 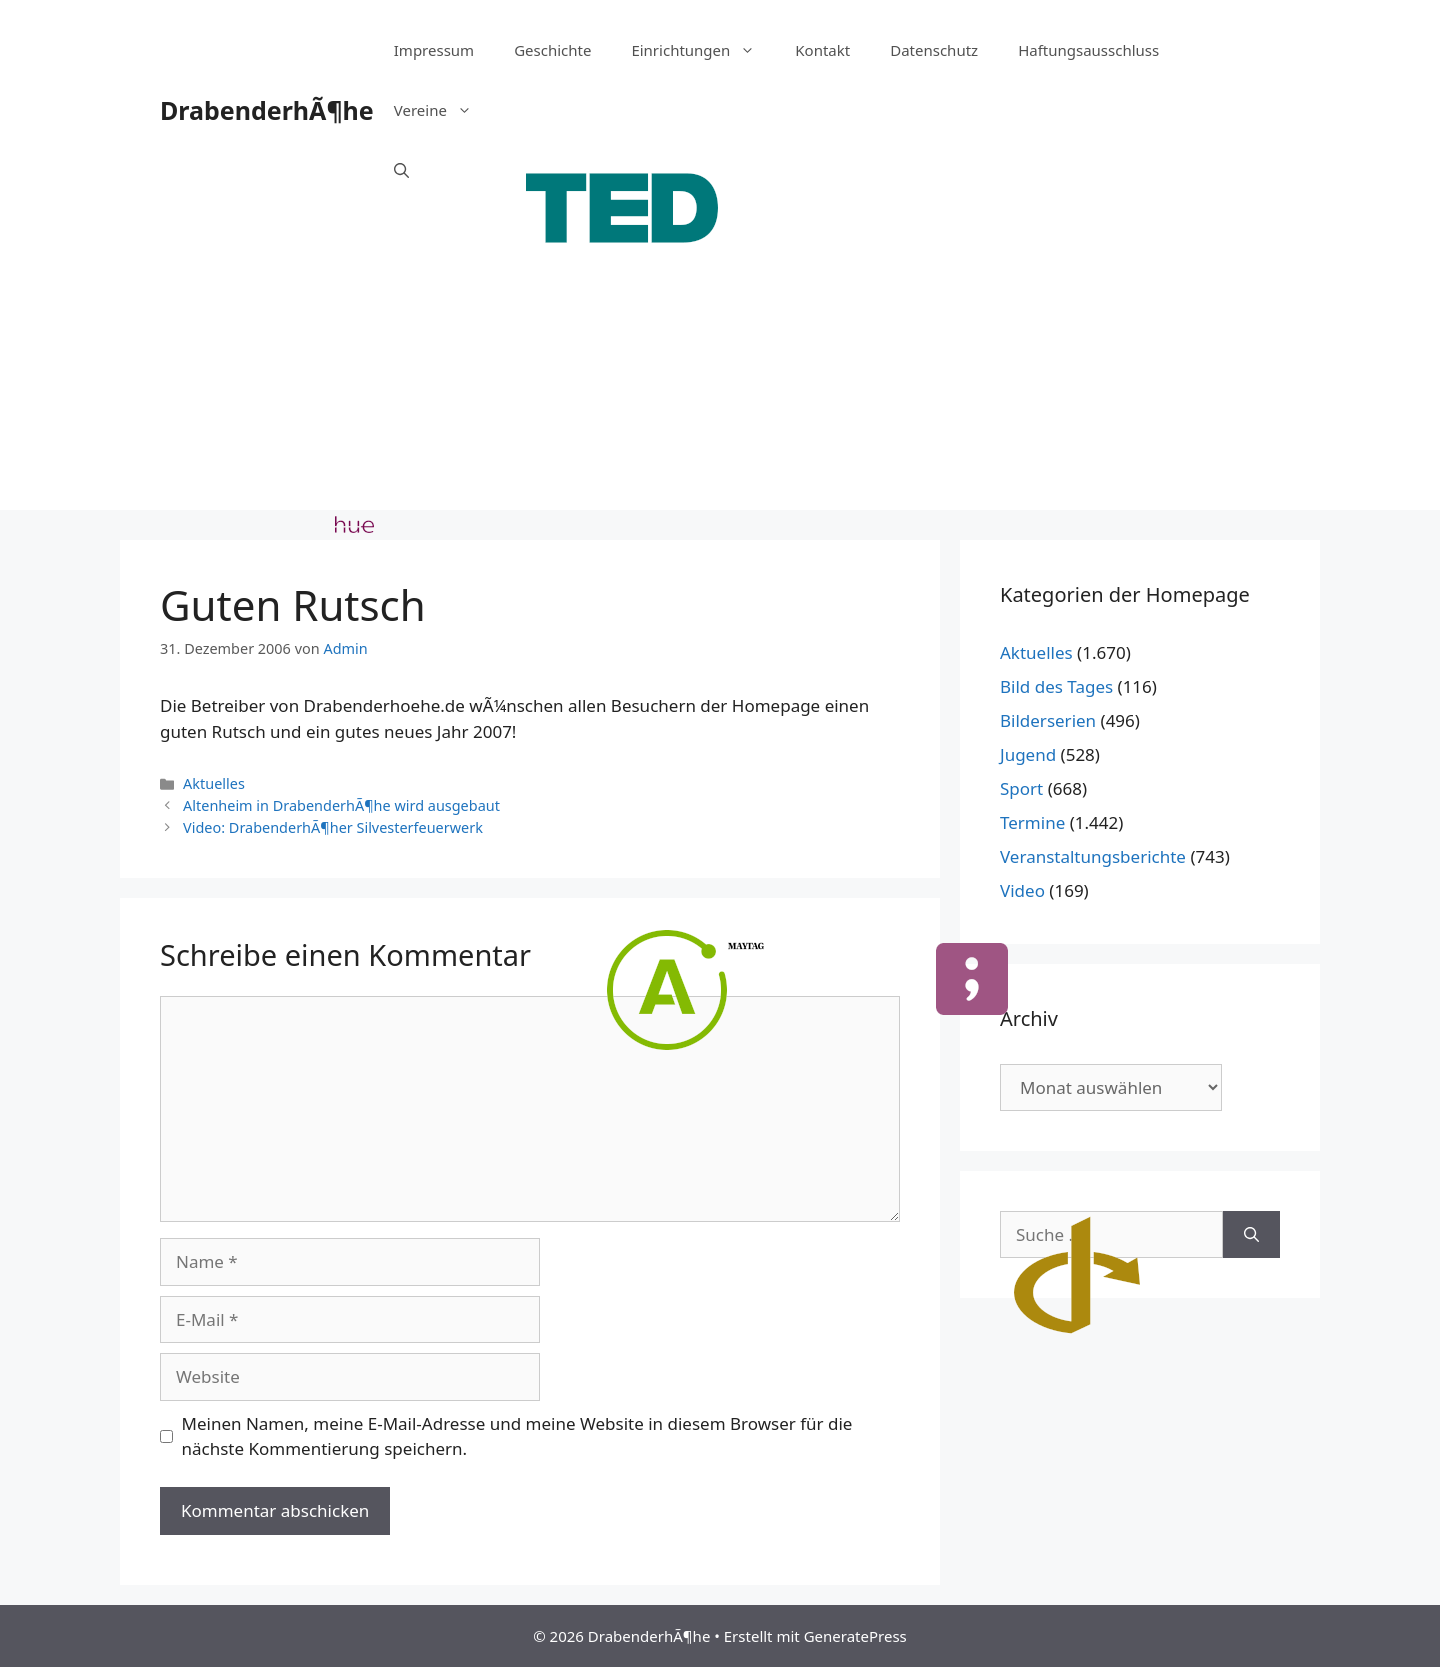 What do you see at coordinates (972, 979) in the screenshot?
I see `open tldraw whiteboard application` at bounding box center [972, 979].